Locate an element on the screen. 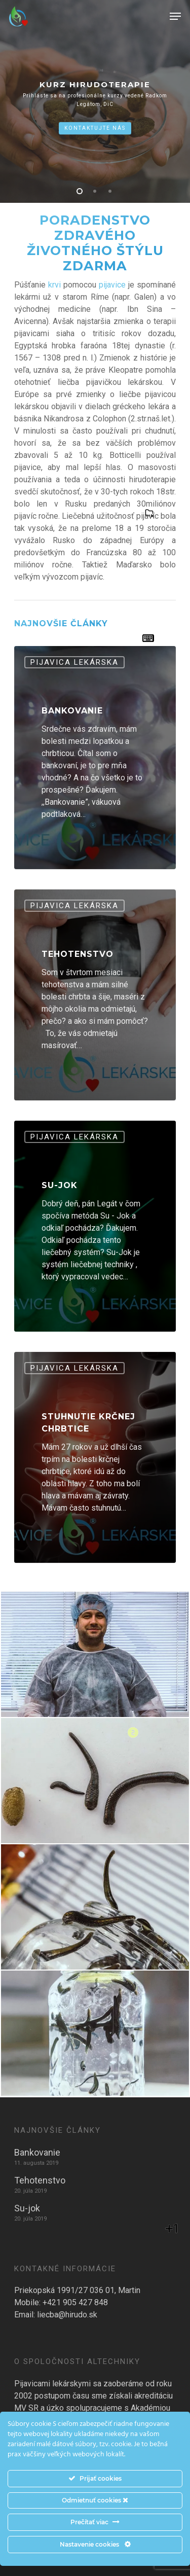 Image resolution: width=190 pixels, height=2576 pixels. indicates step 2 in a multi-step process is located at coordinates (133, 1732).